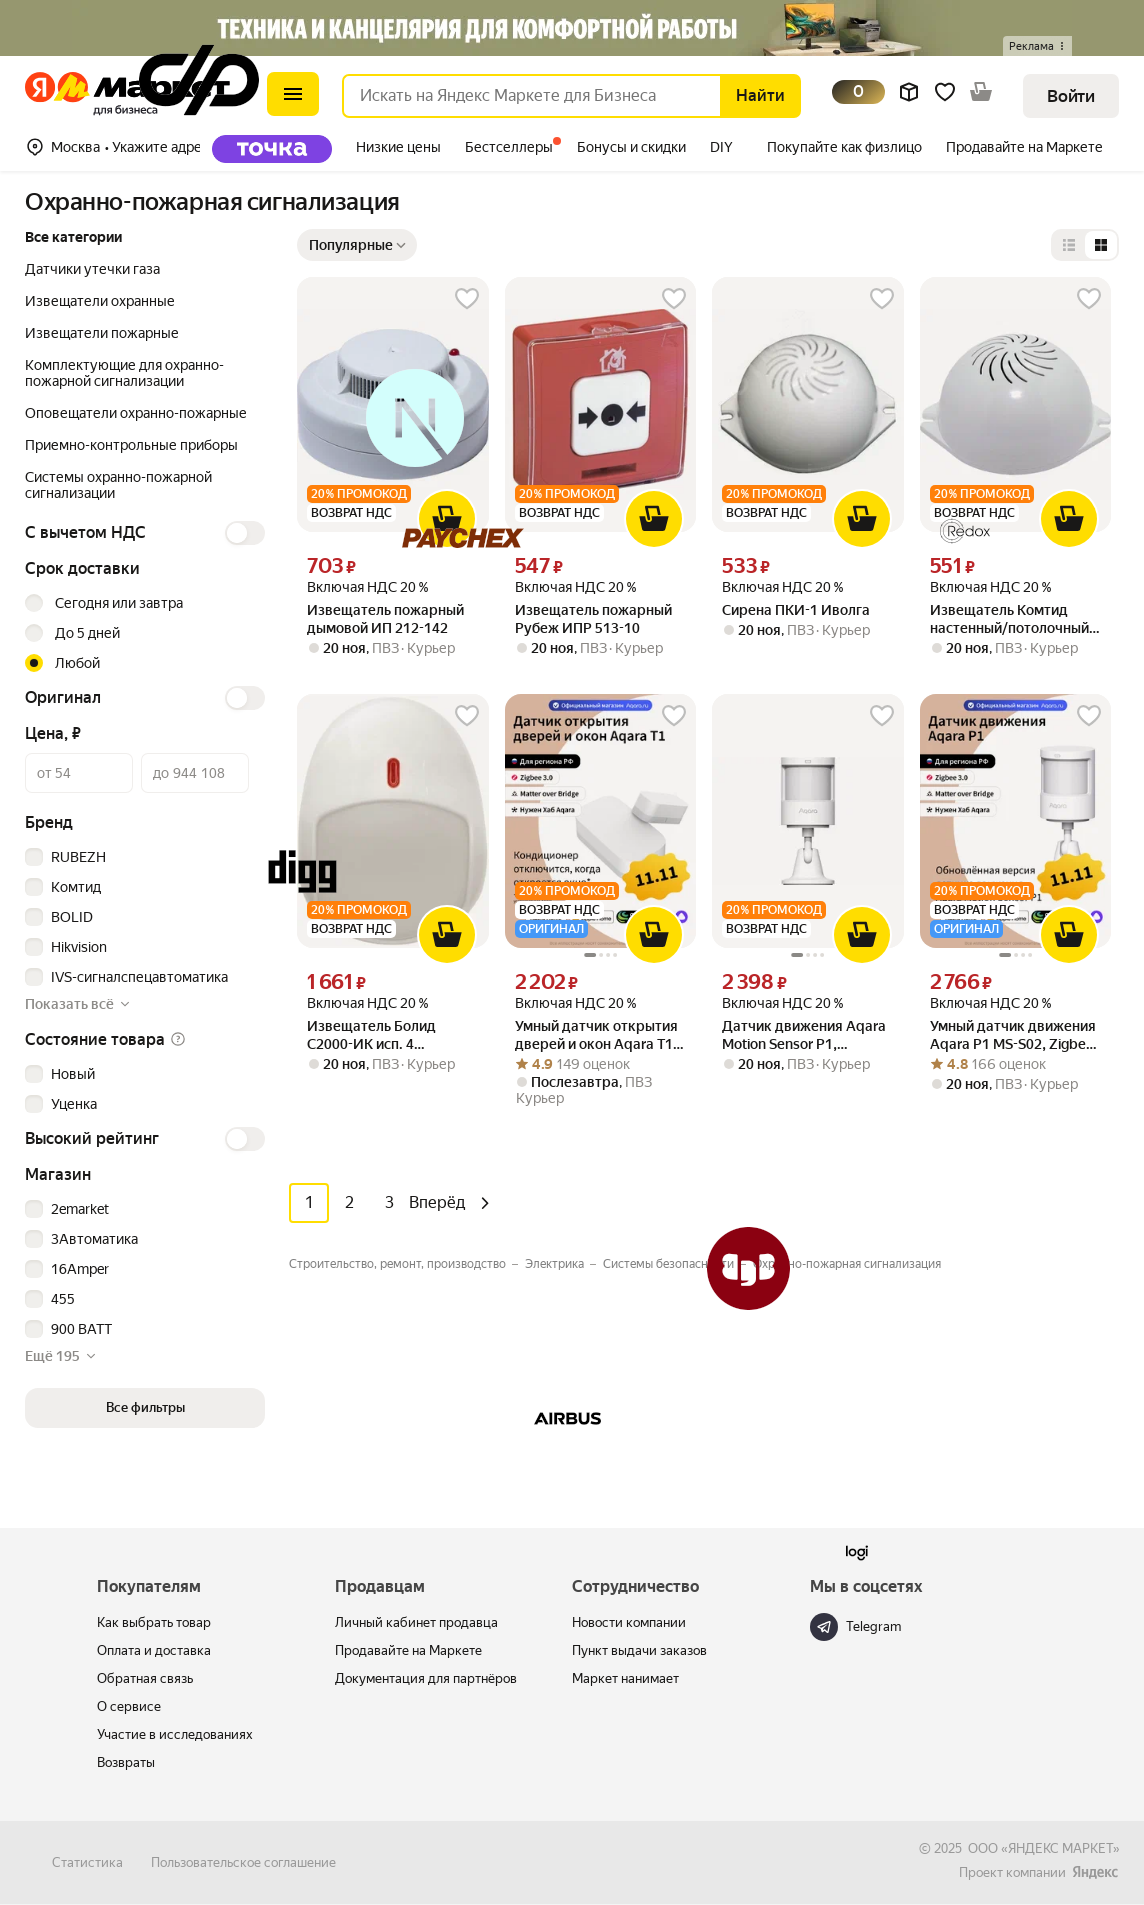  I want to click on redox healthcare data platform logo, so click(965, 531).